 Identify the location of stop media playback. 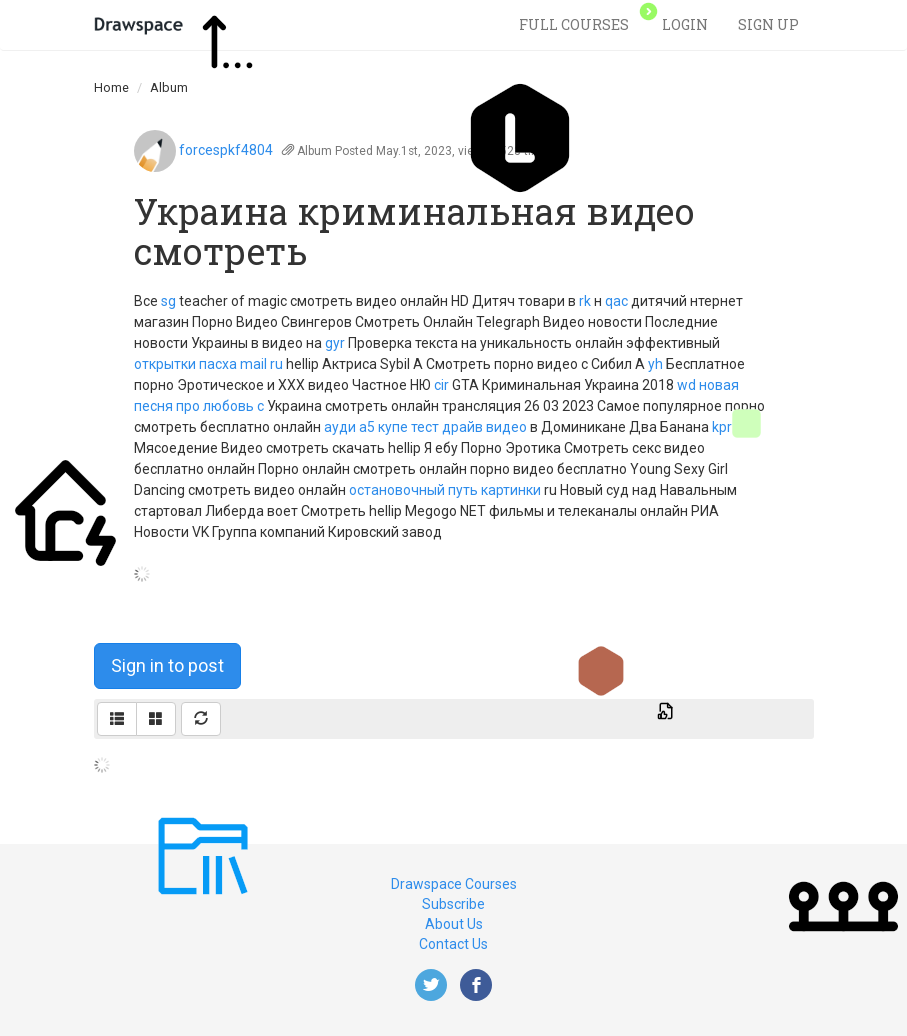
(746, 423).